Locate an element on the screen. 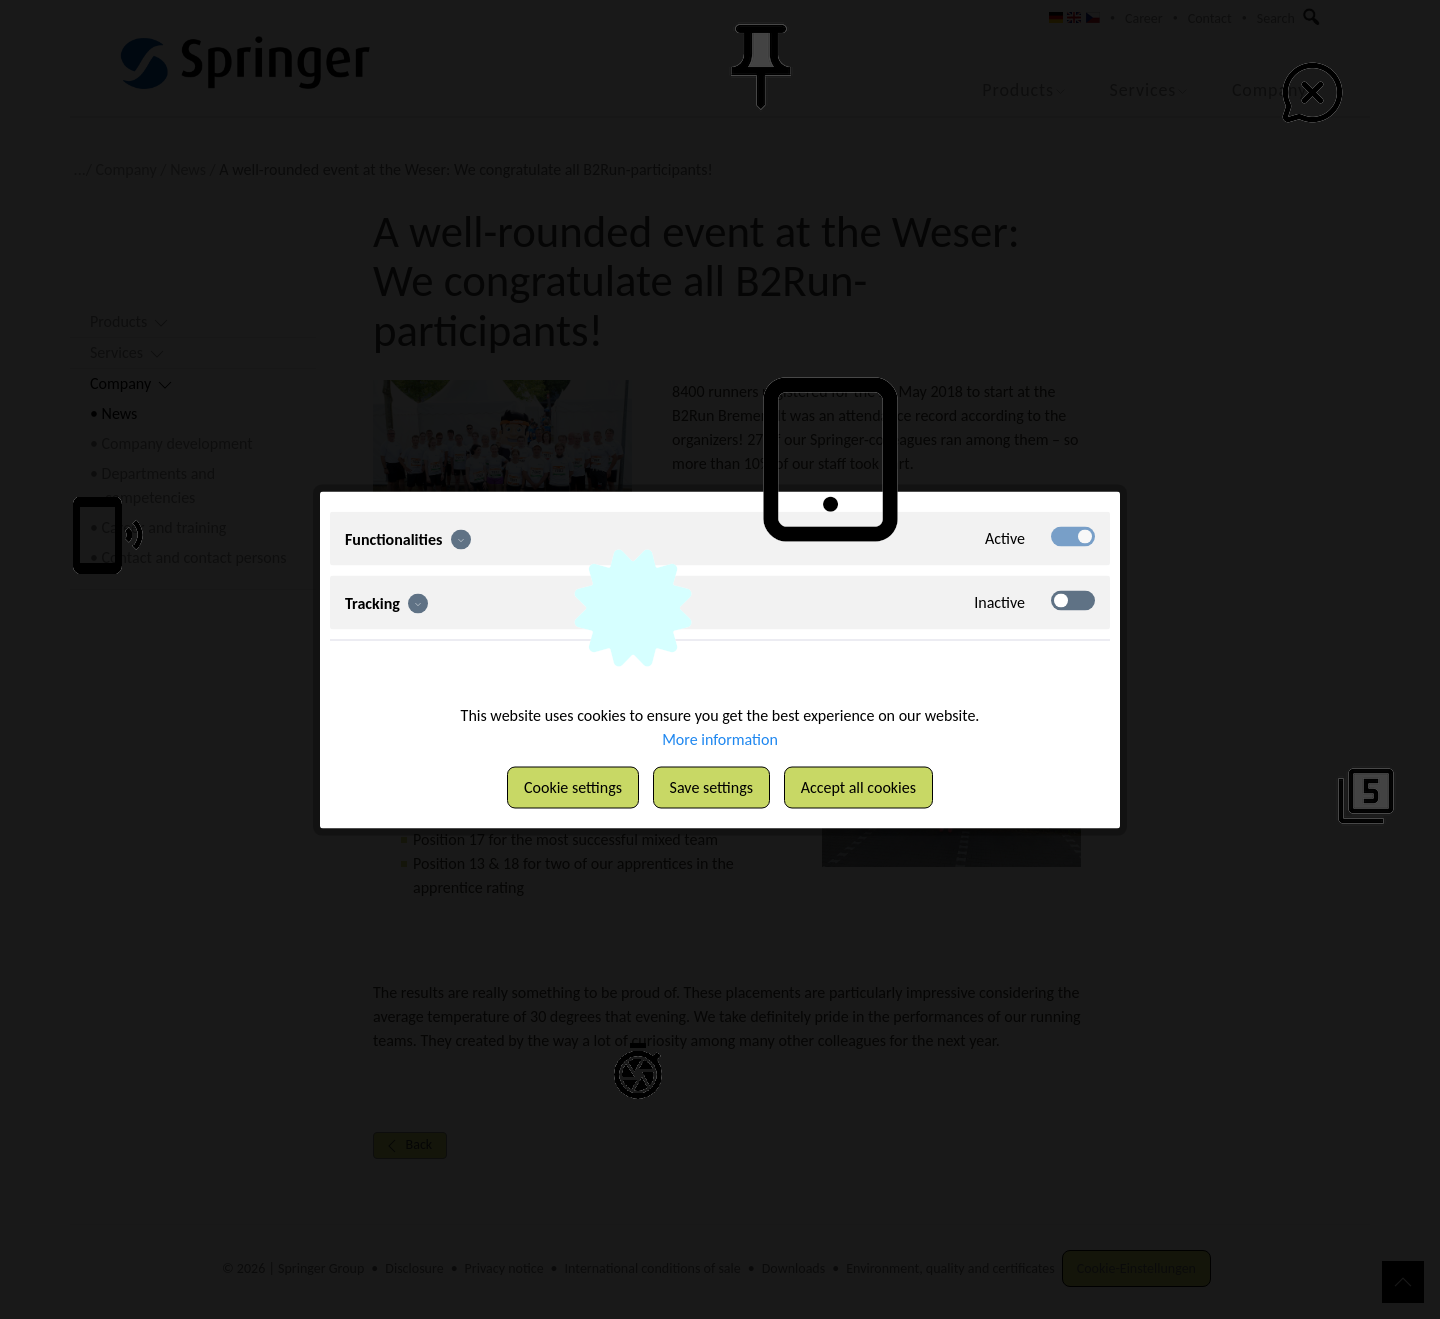 The width and height of the screenshot is (1440, 1319). pin an item to keep it visible is located at coordinates (761, 67).